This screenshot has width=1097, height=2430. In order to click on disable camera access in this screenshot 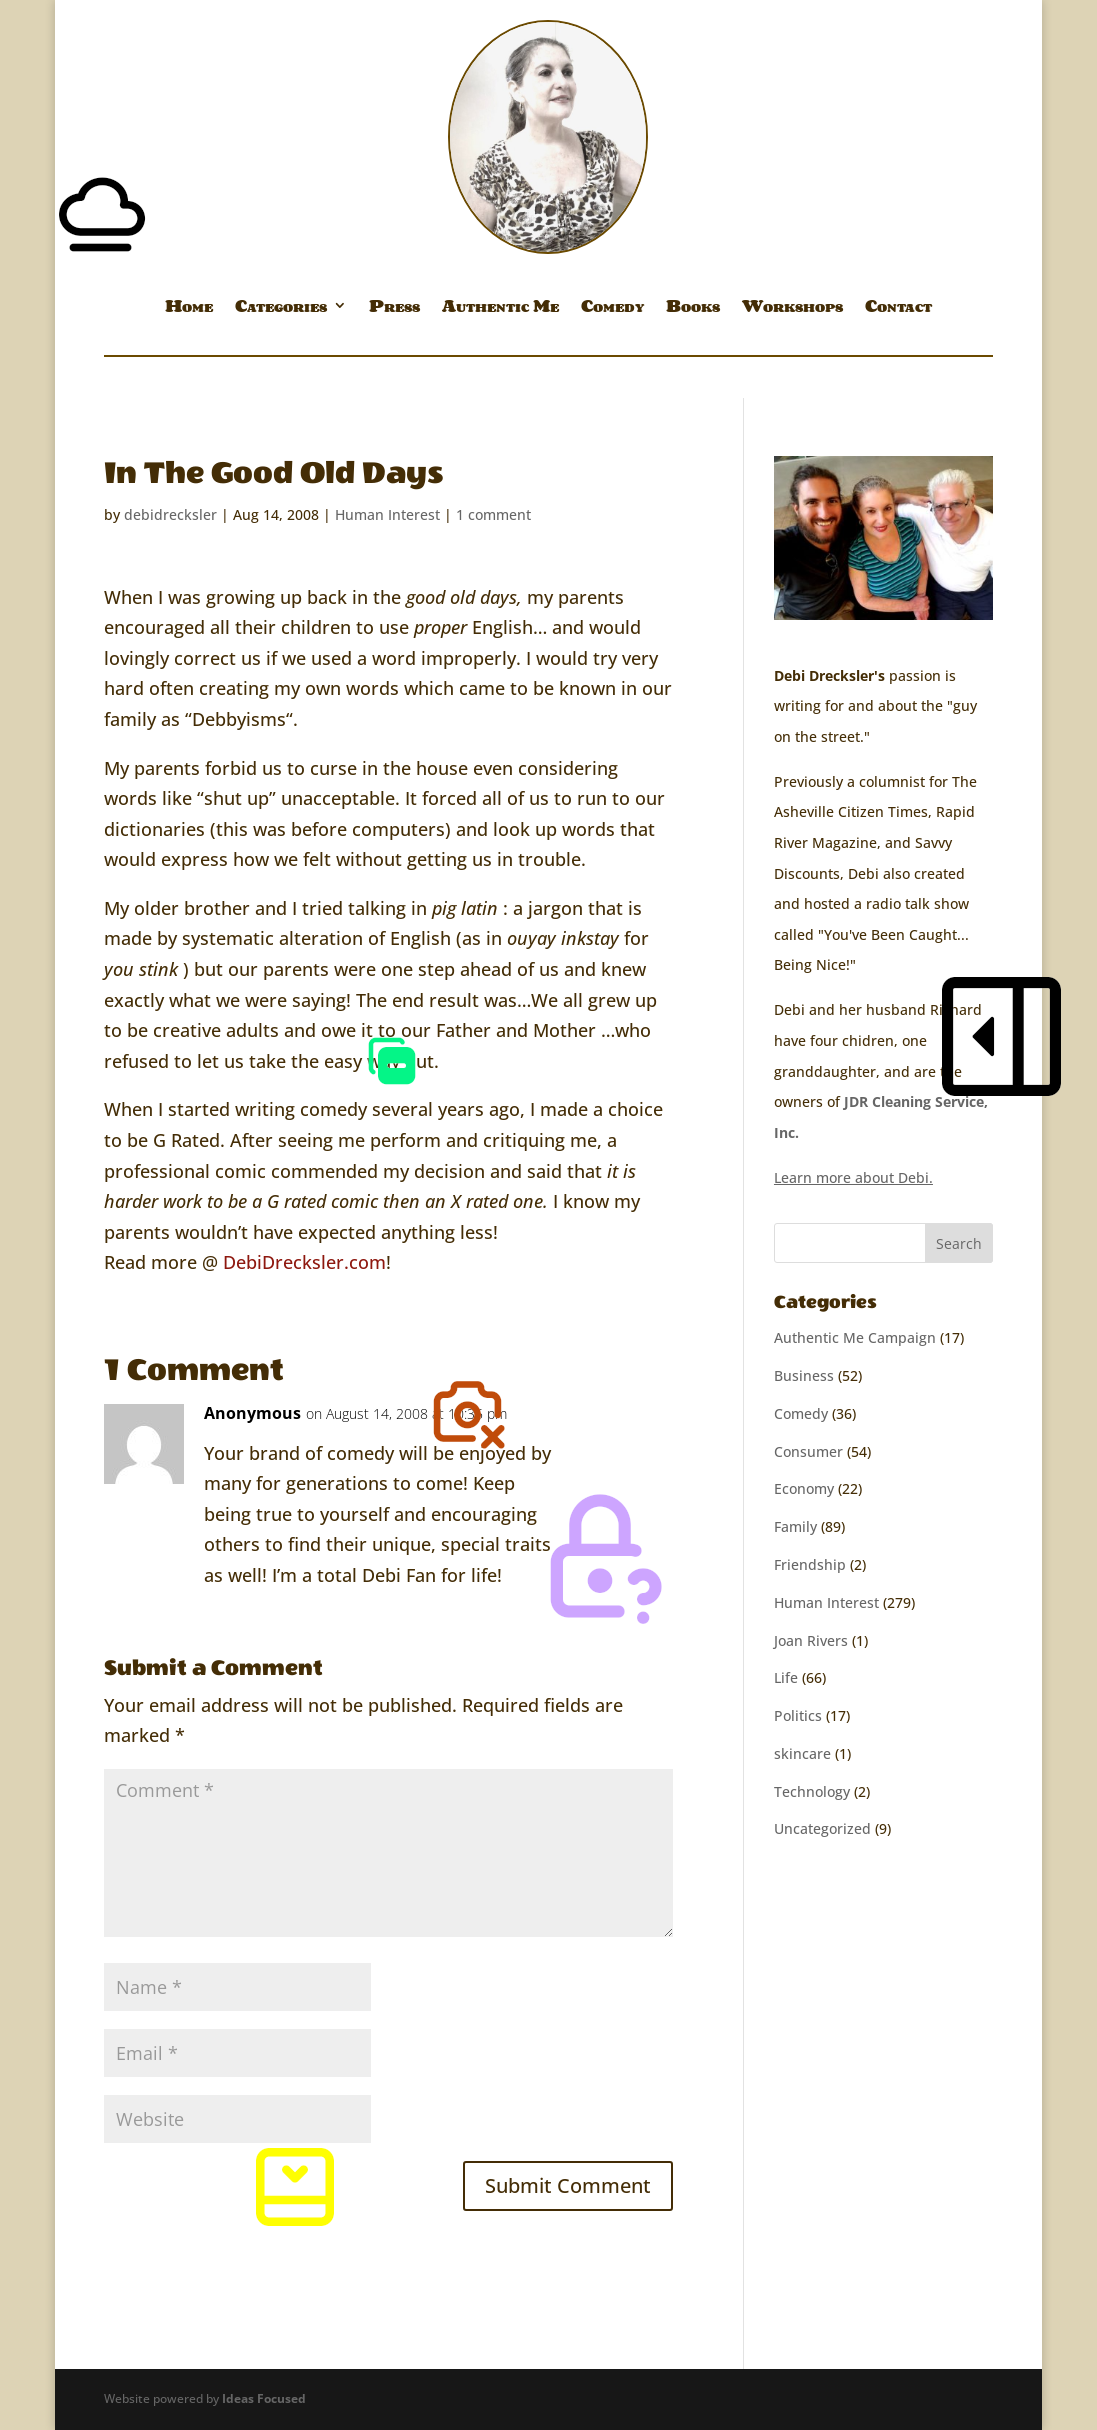, I will do `click(467, 1411)`.